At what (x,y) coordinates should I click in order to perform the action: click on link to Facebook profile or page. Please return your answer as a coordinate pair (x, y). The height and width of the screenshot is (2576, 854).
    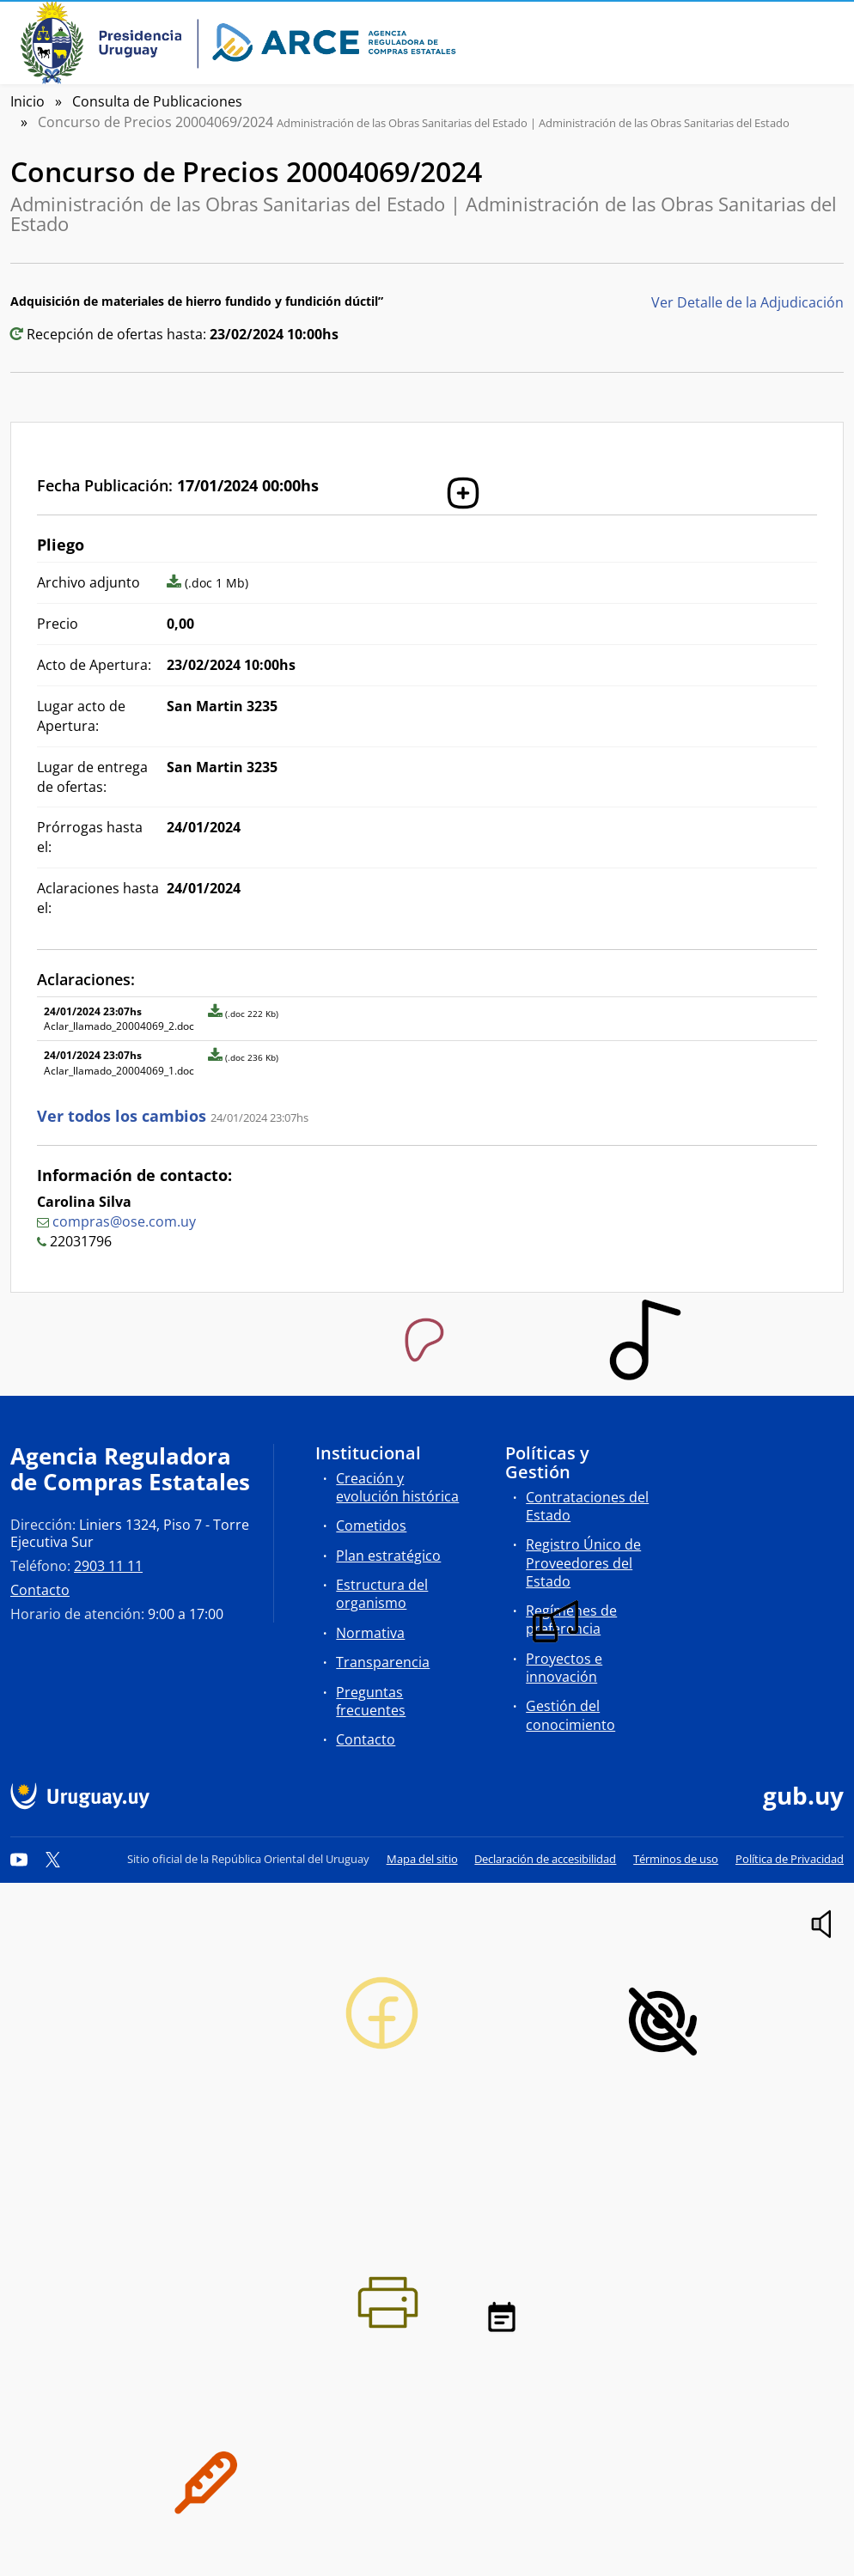
    Looking at the image, I should click on (381, 2013).